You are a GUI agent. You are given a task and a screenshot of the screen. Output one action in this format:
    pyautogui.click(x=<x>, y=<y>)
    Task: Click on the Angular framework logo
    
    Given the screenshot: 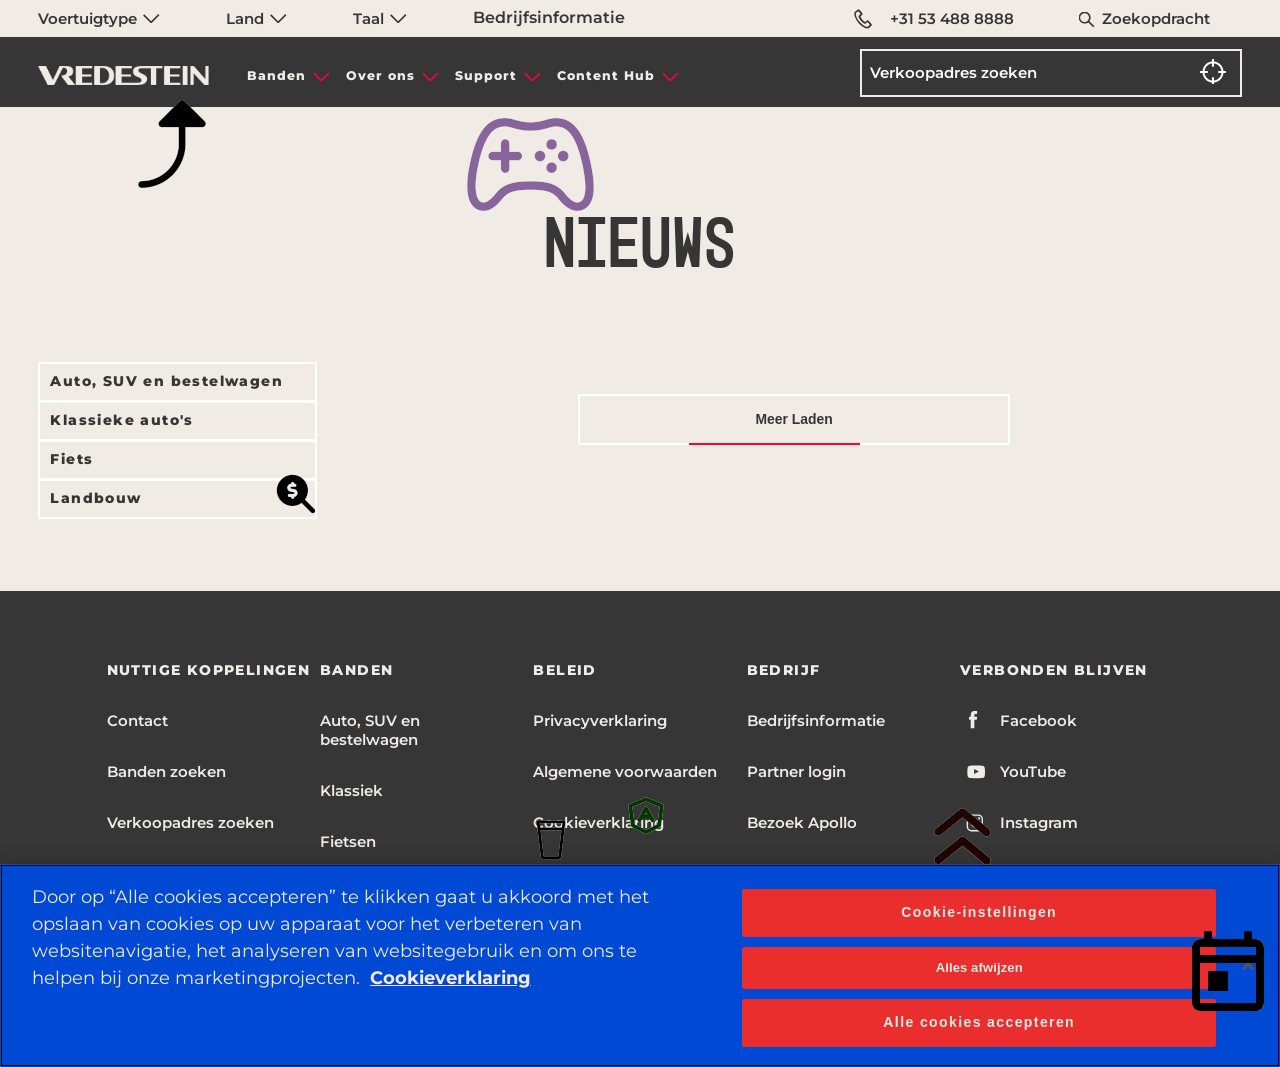 What is the action you would take?
    pyautogui.click(x=646, y=815)
    